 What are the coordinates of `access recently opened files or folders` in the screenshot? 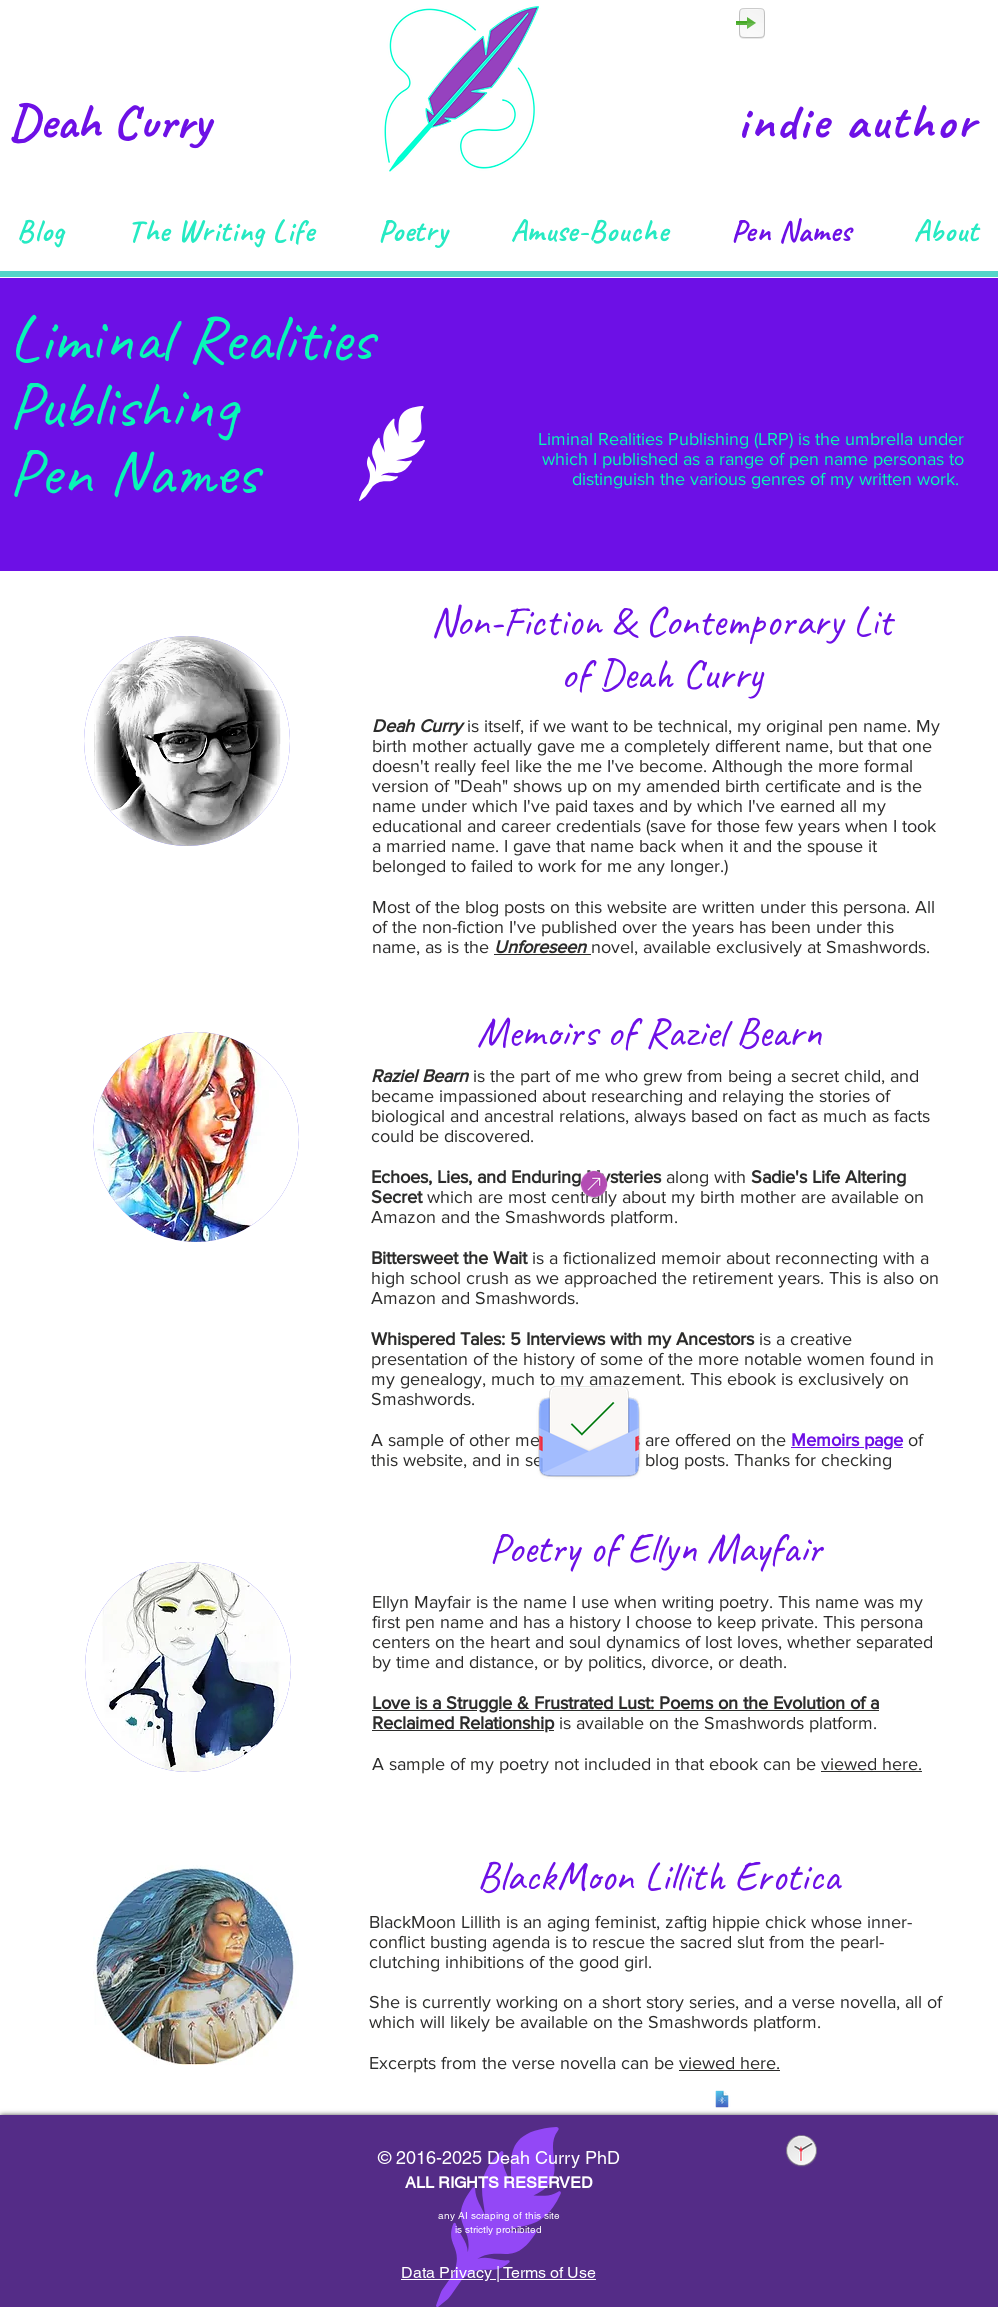 It's located at (801, 2150).